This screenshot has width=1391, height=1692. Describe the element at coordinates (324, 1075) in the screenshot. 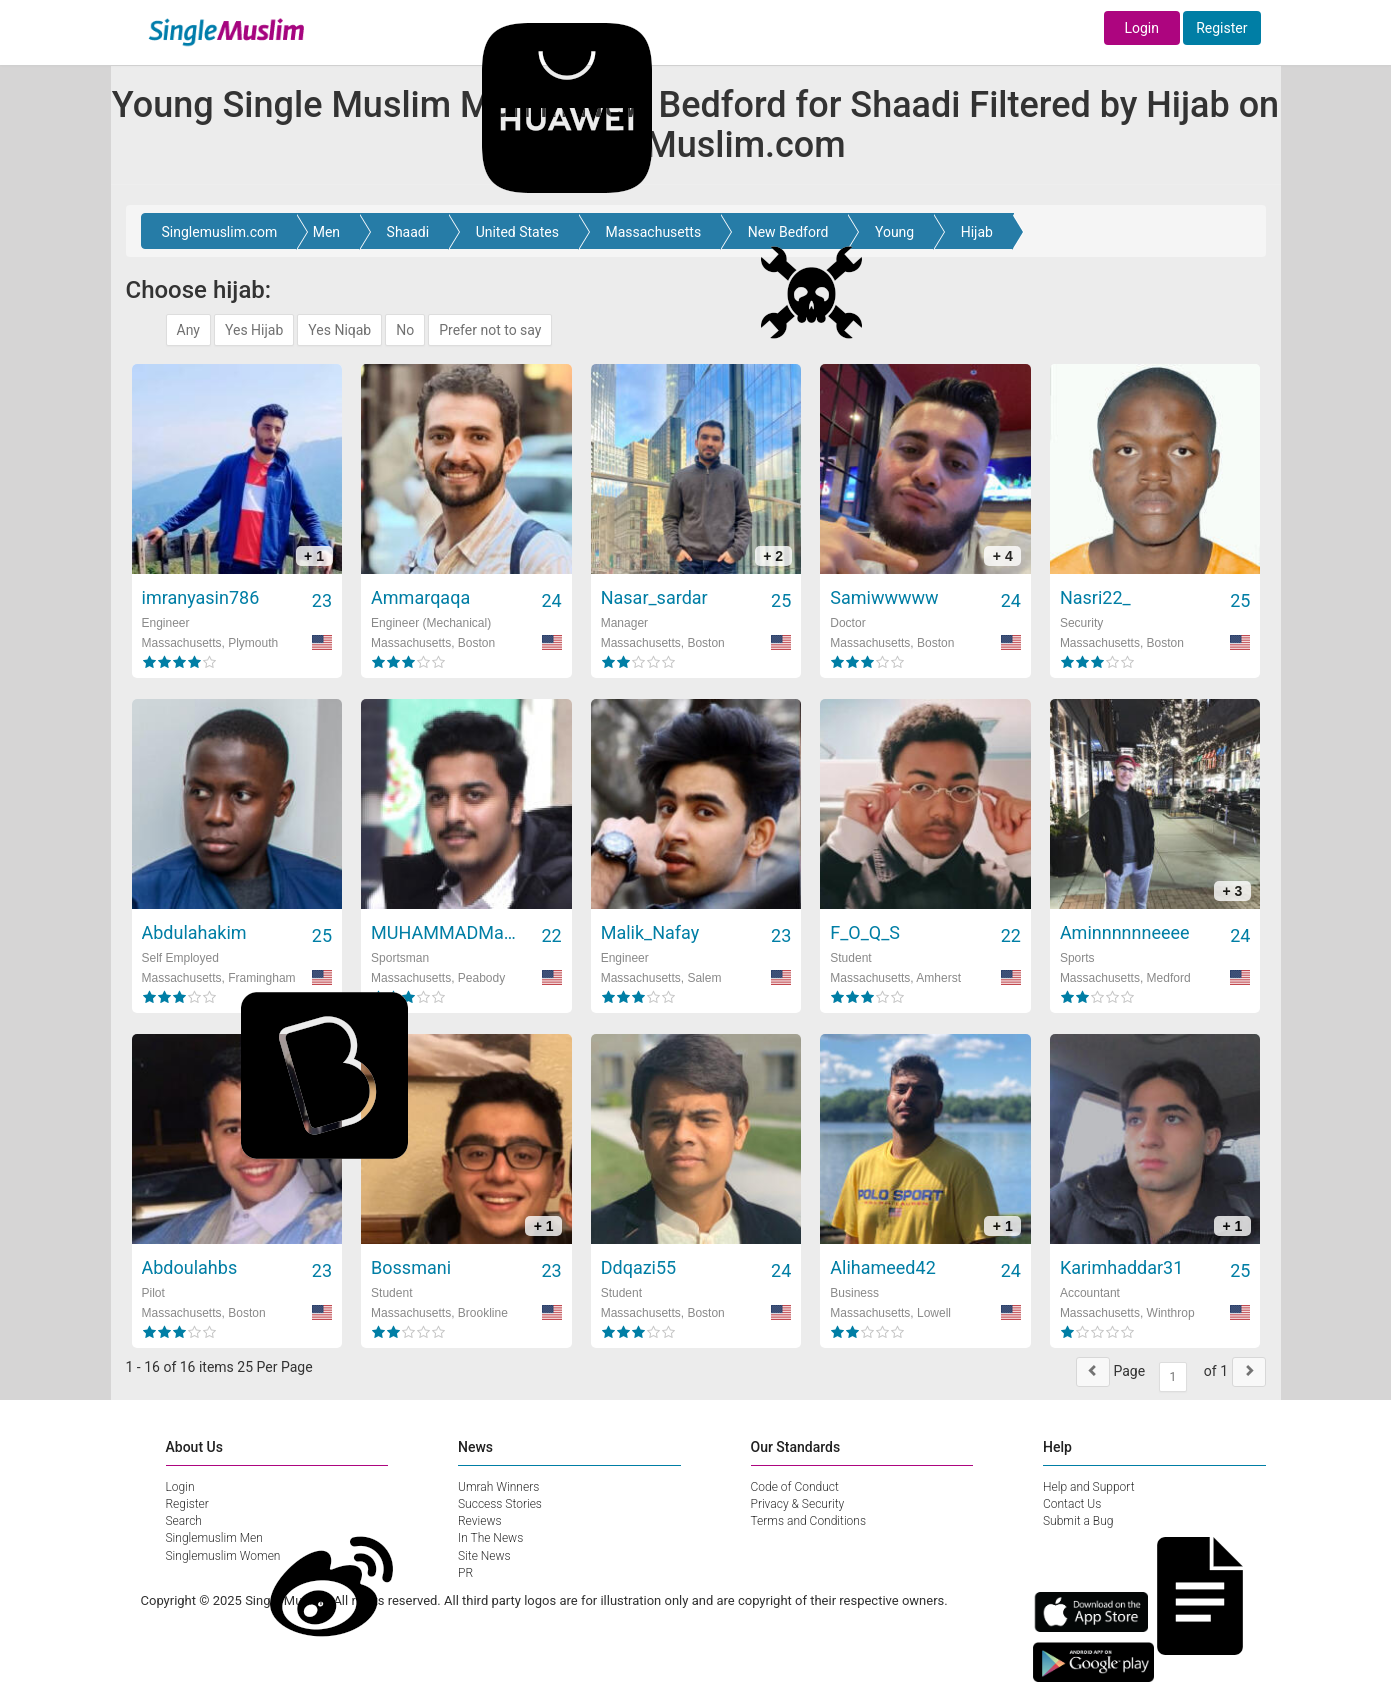

I see `open the BYJU'S learning app` at that location.